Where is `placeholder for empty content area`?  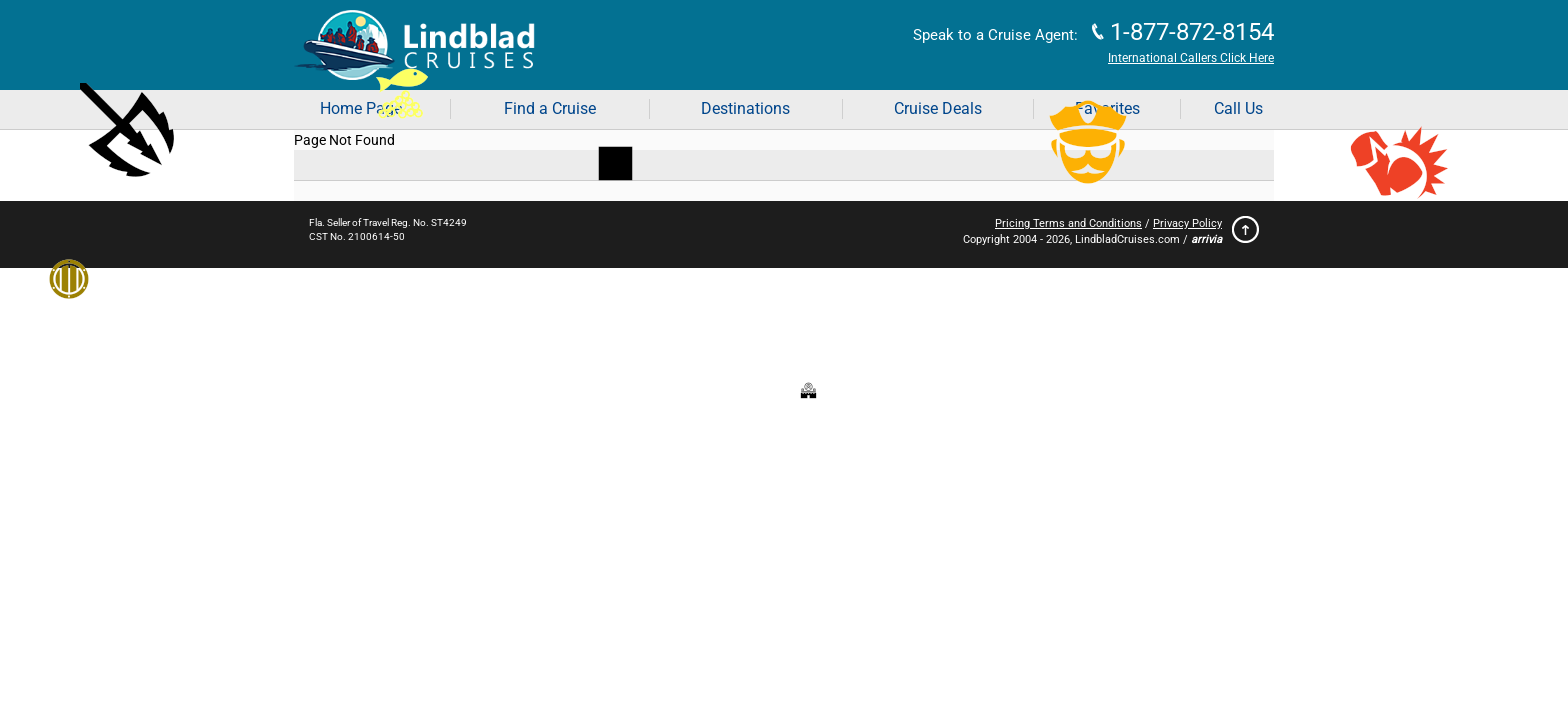
placeholder for empty content area is located at coordinates (615, 163).